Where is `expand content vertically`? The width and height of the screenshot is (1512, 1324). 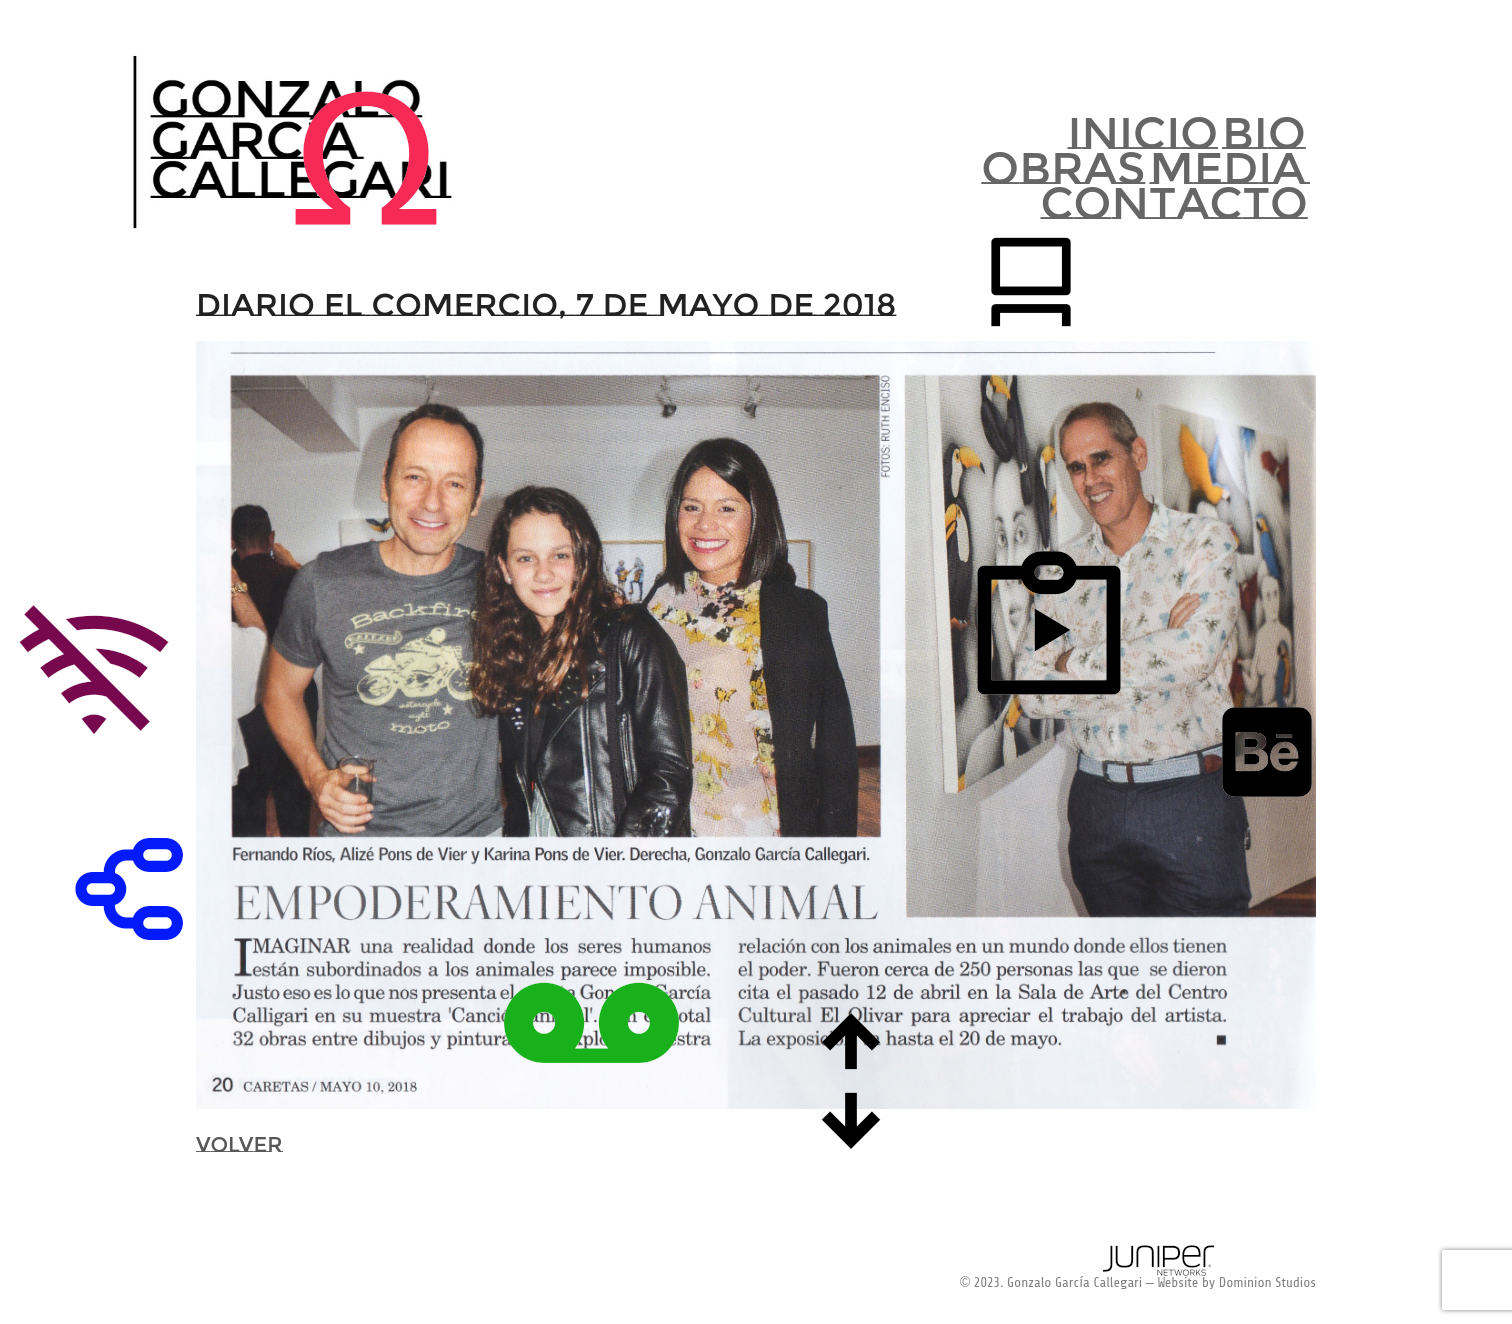 expand content vertically is located at coordinates (851, 1081).